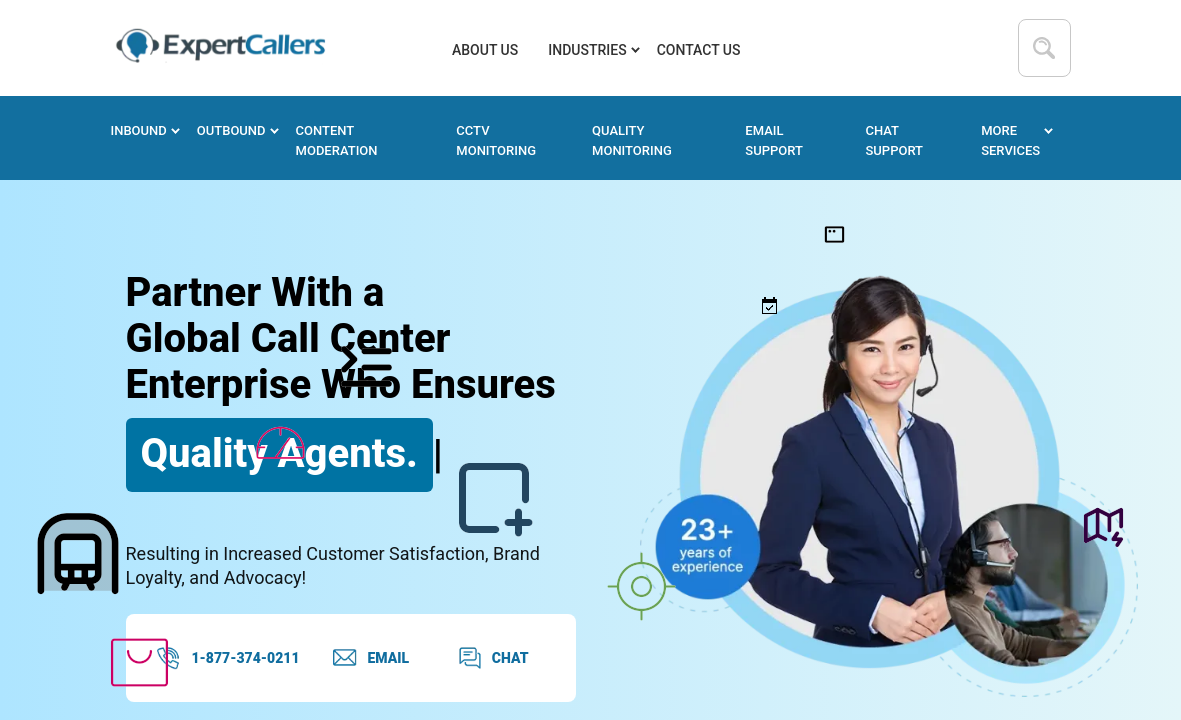 This screenshot has width=1181, height=720. I want to click on view performance or speed metrics, so click(280, 445).